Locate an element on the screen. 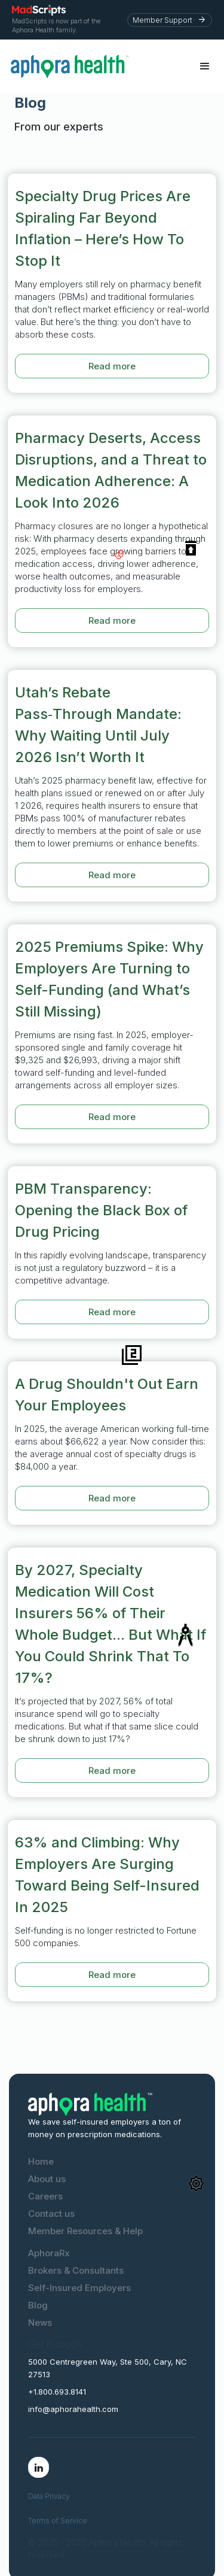  restore a deleted item from trash is located at coordinates (191, 548).